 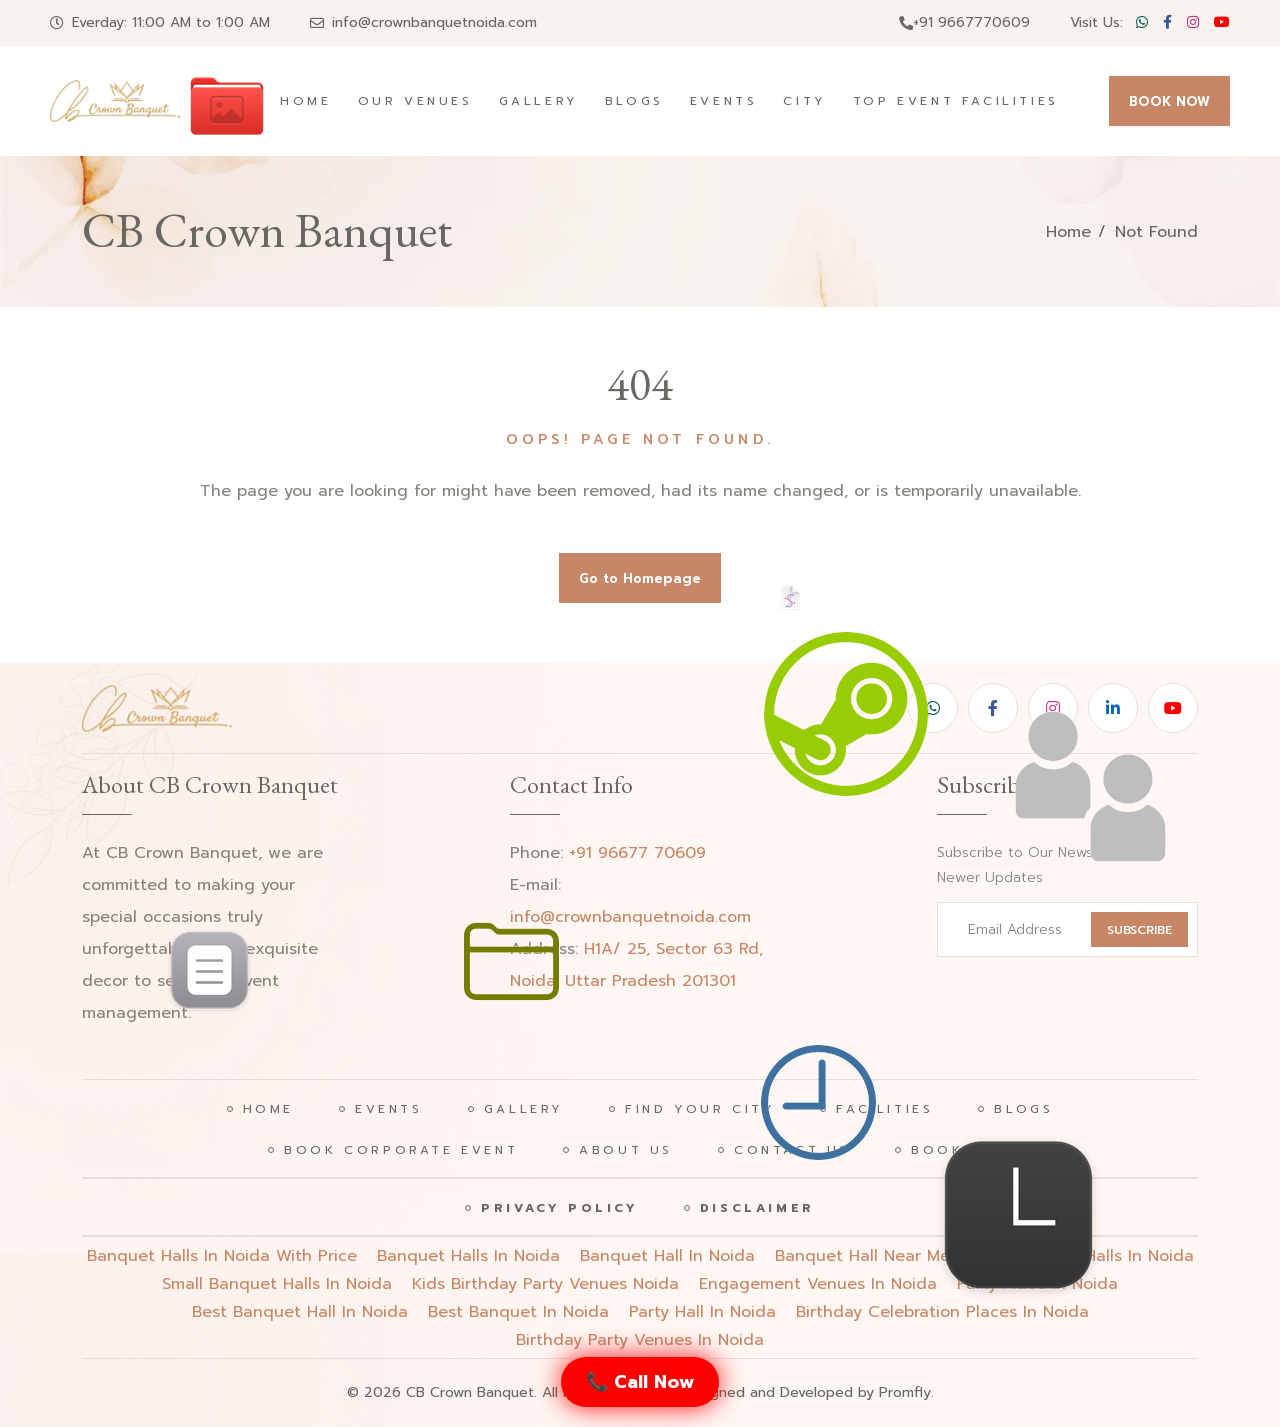 What do you see at coordinates (790, 598) in the screenshot?
I see `an SVG image file` at bounding box center [790, 598].